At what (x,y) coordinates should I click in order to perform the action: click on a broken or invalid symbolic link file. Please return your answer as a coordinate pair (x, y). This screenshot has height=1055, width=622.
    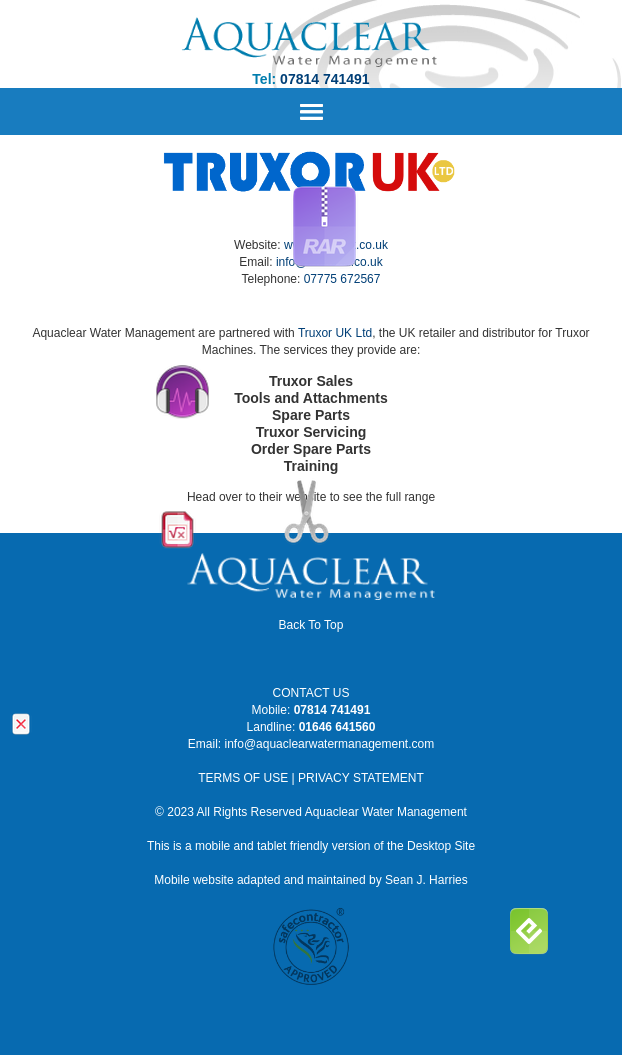
    Looking at the image, I should click on (21, 724).